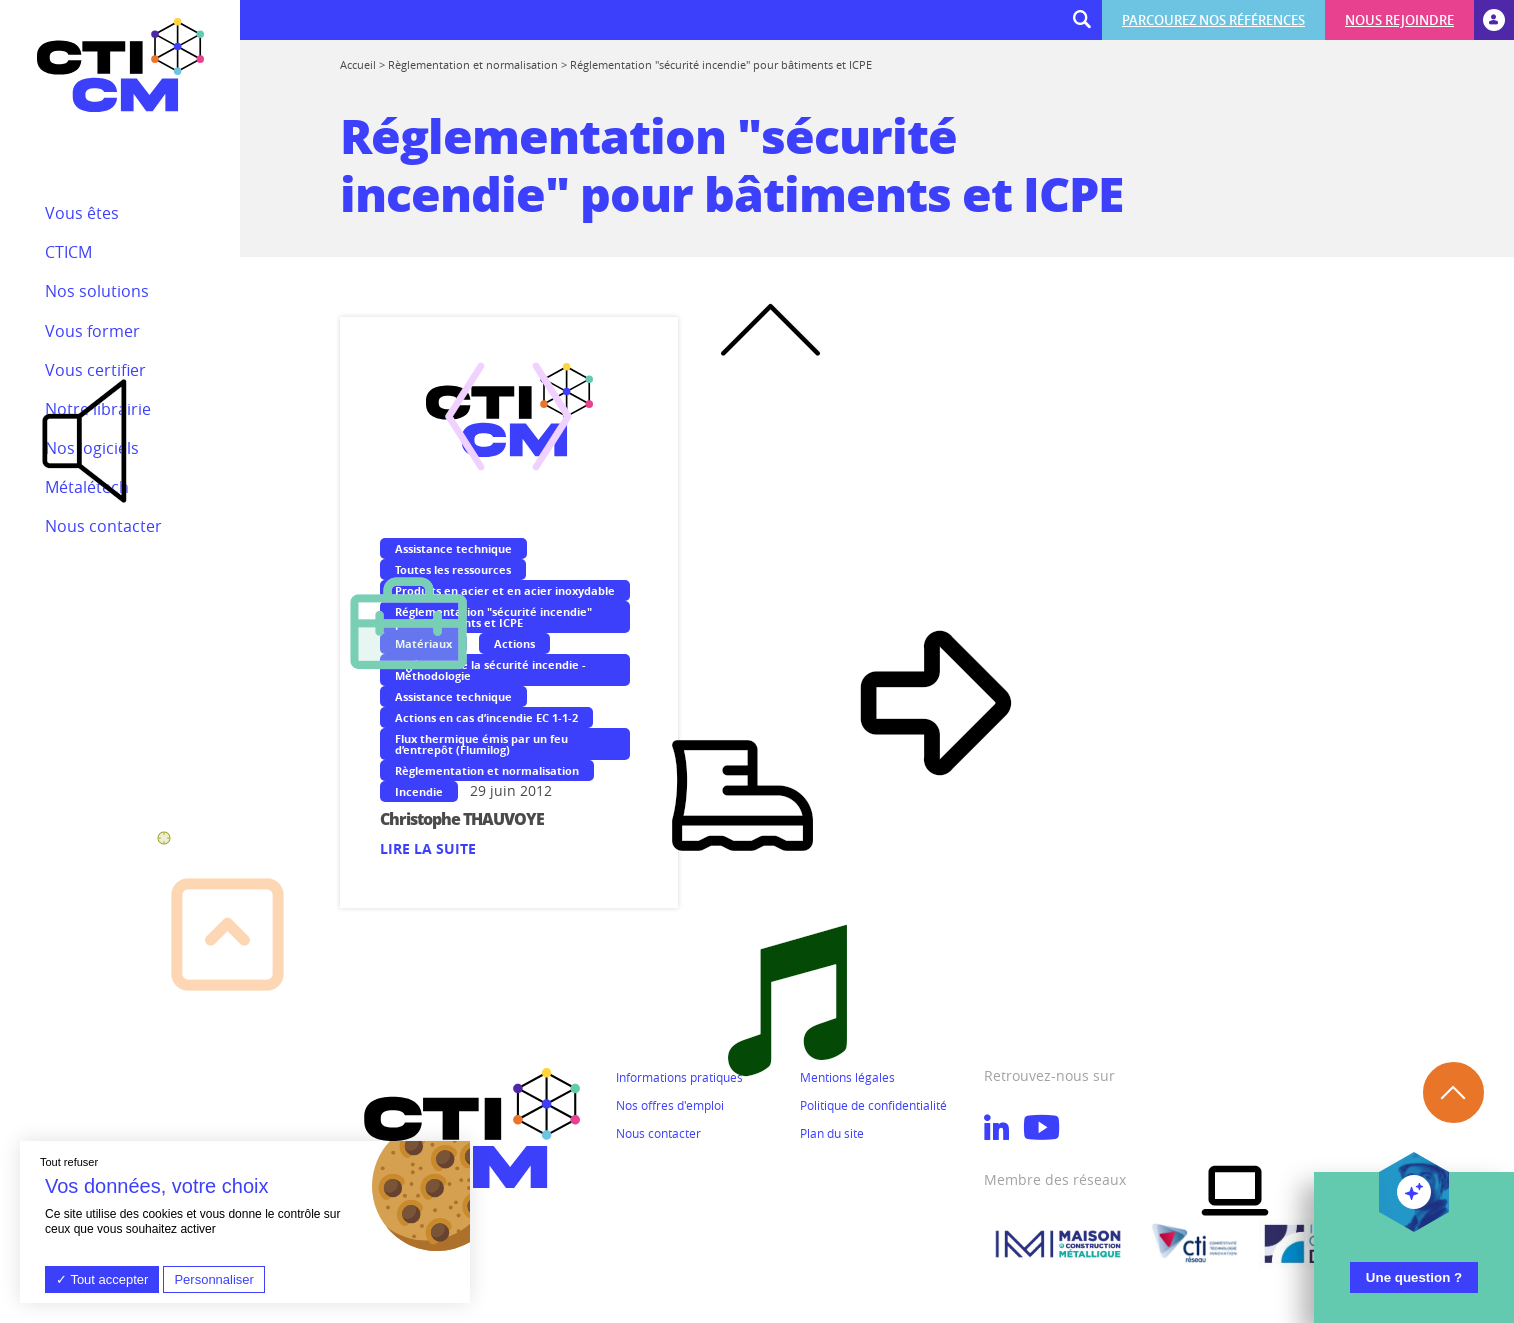 The height and width of the screenshot is (1323, 1514). Describe the element at coordinates (109, 441) in the screenshot. I see `speaker with no audio output` at that location.